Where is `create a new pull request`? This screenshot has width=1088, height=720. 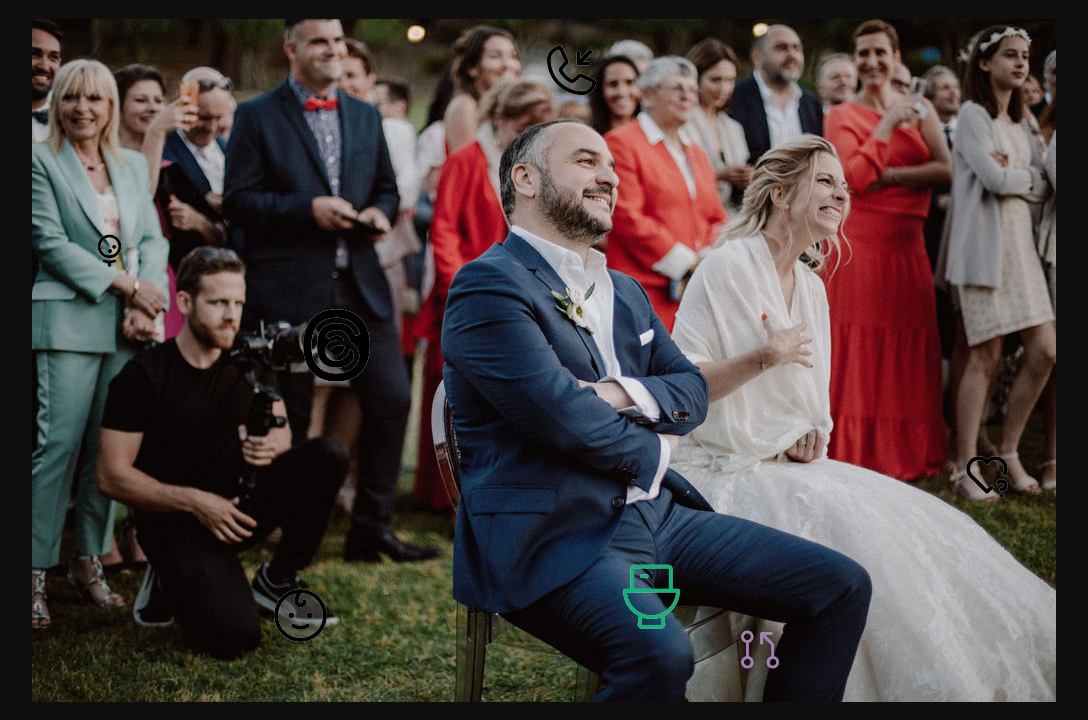 create a new pull request is located at coordinates (758, 649).